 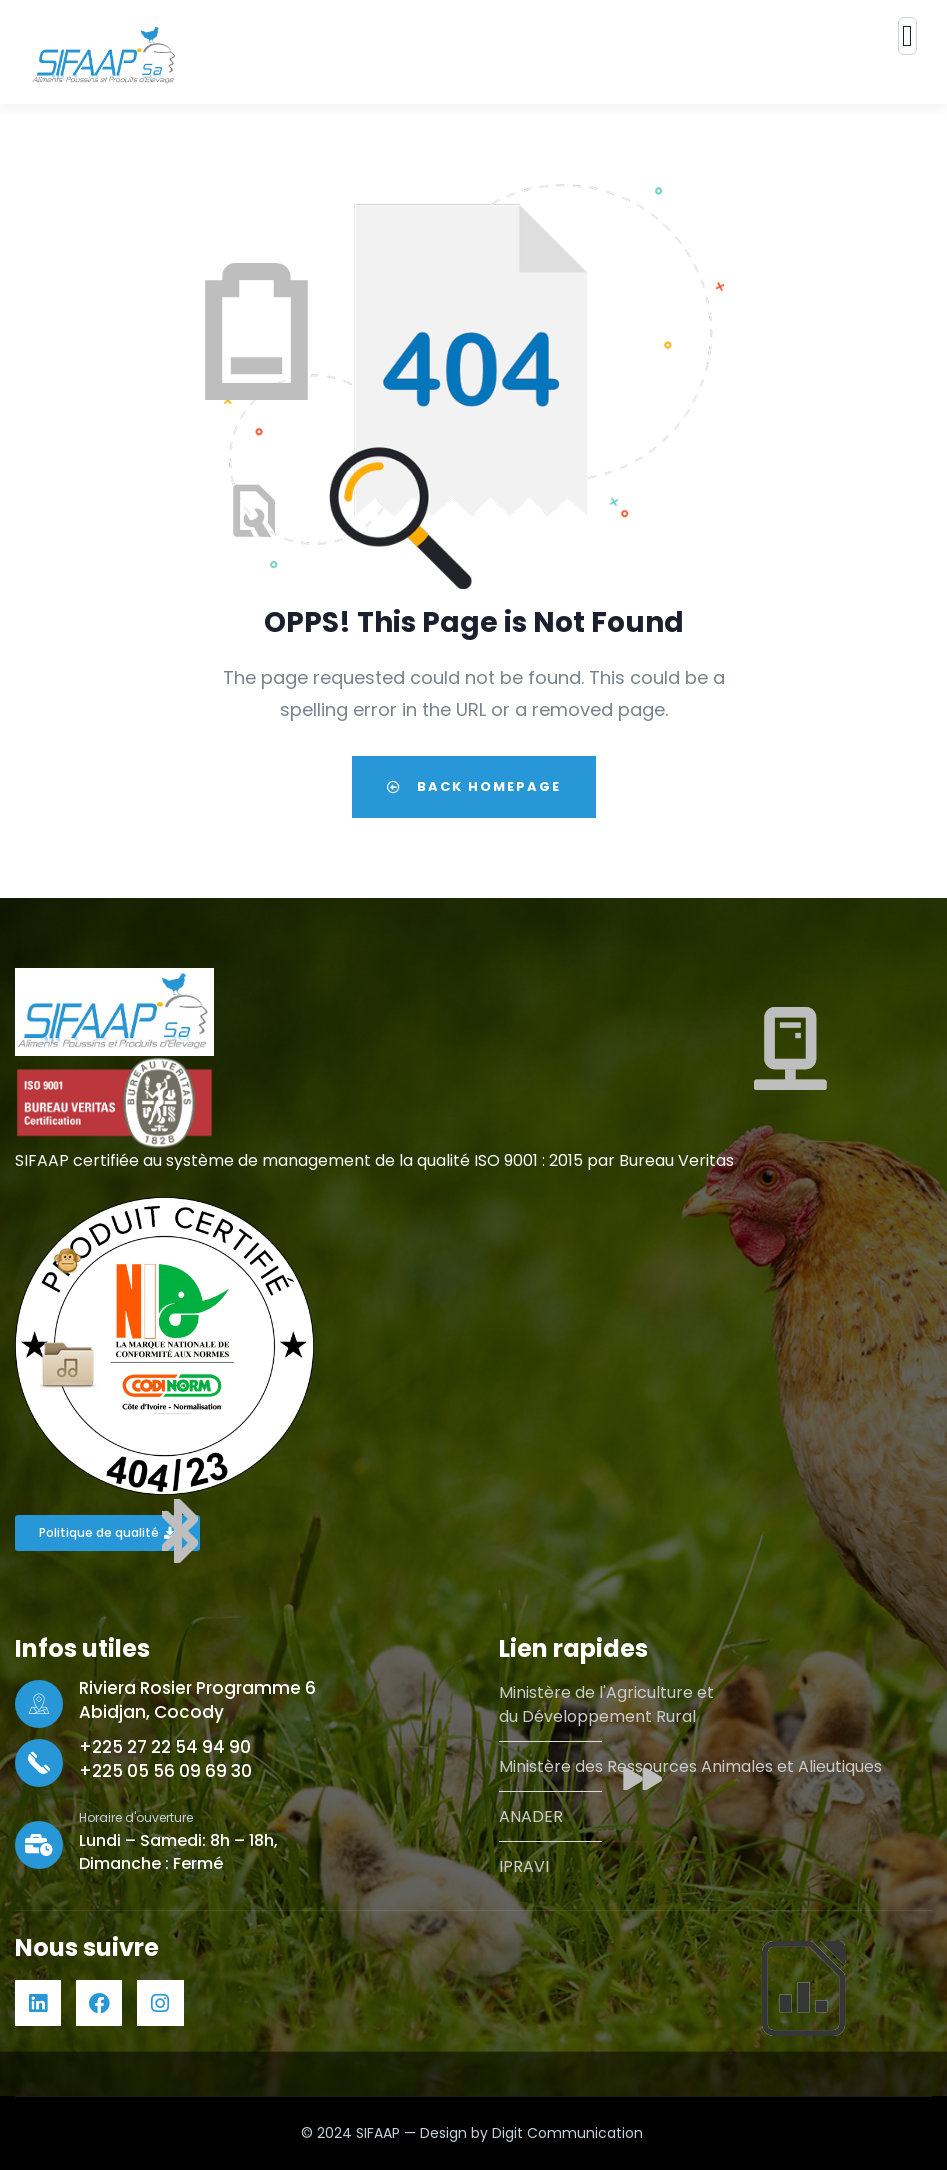 What do you see at coordinates (795, 1048) in the screenshot?
I see `access network server settings` at bounding box center [795, 1048].